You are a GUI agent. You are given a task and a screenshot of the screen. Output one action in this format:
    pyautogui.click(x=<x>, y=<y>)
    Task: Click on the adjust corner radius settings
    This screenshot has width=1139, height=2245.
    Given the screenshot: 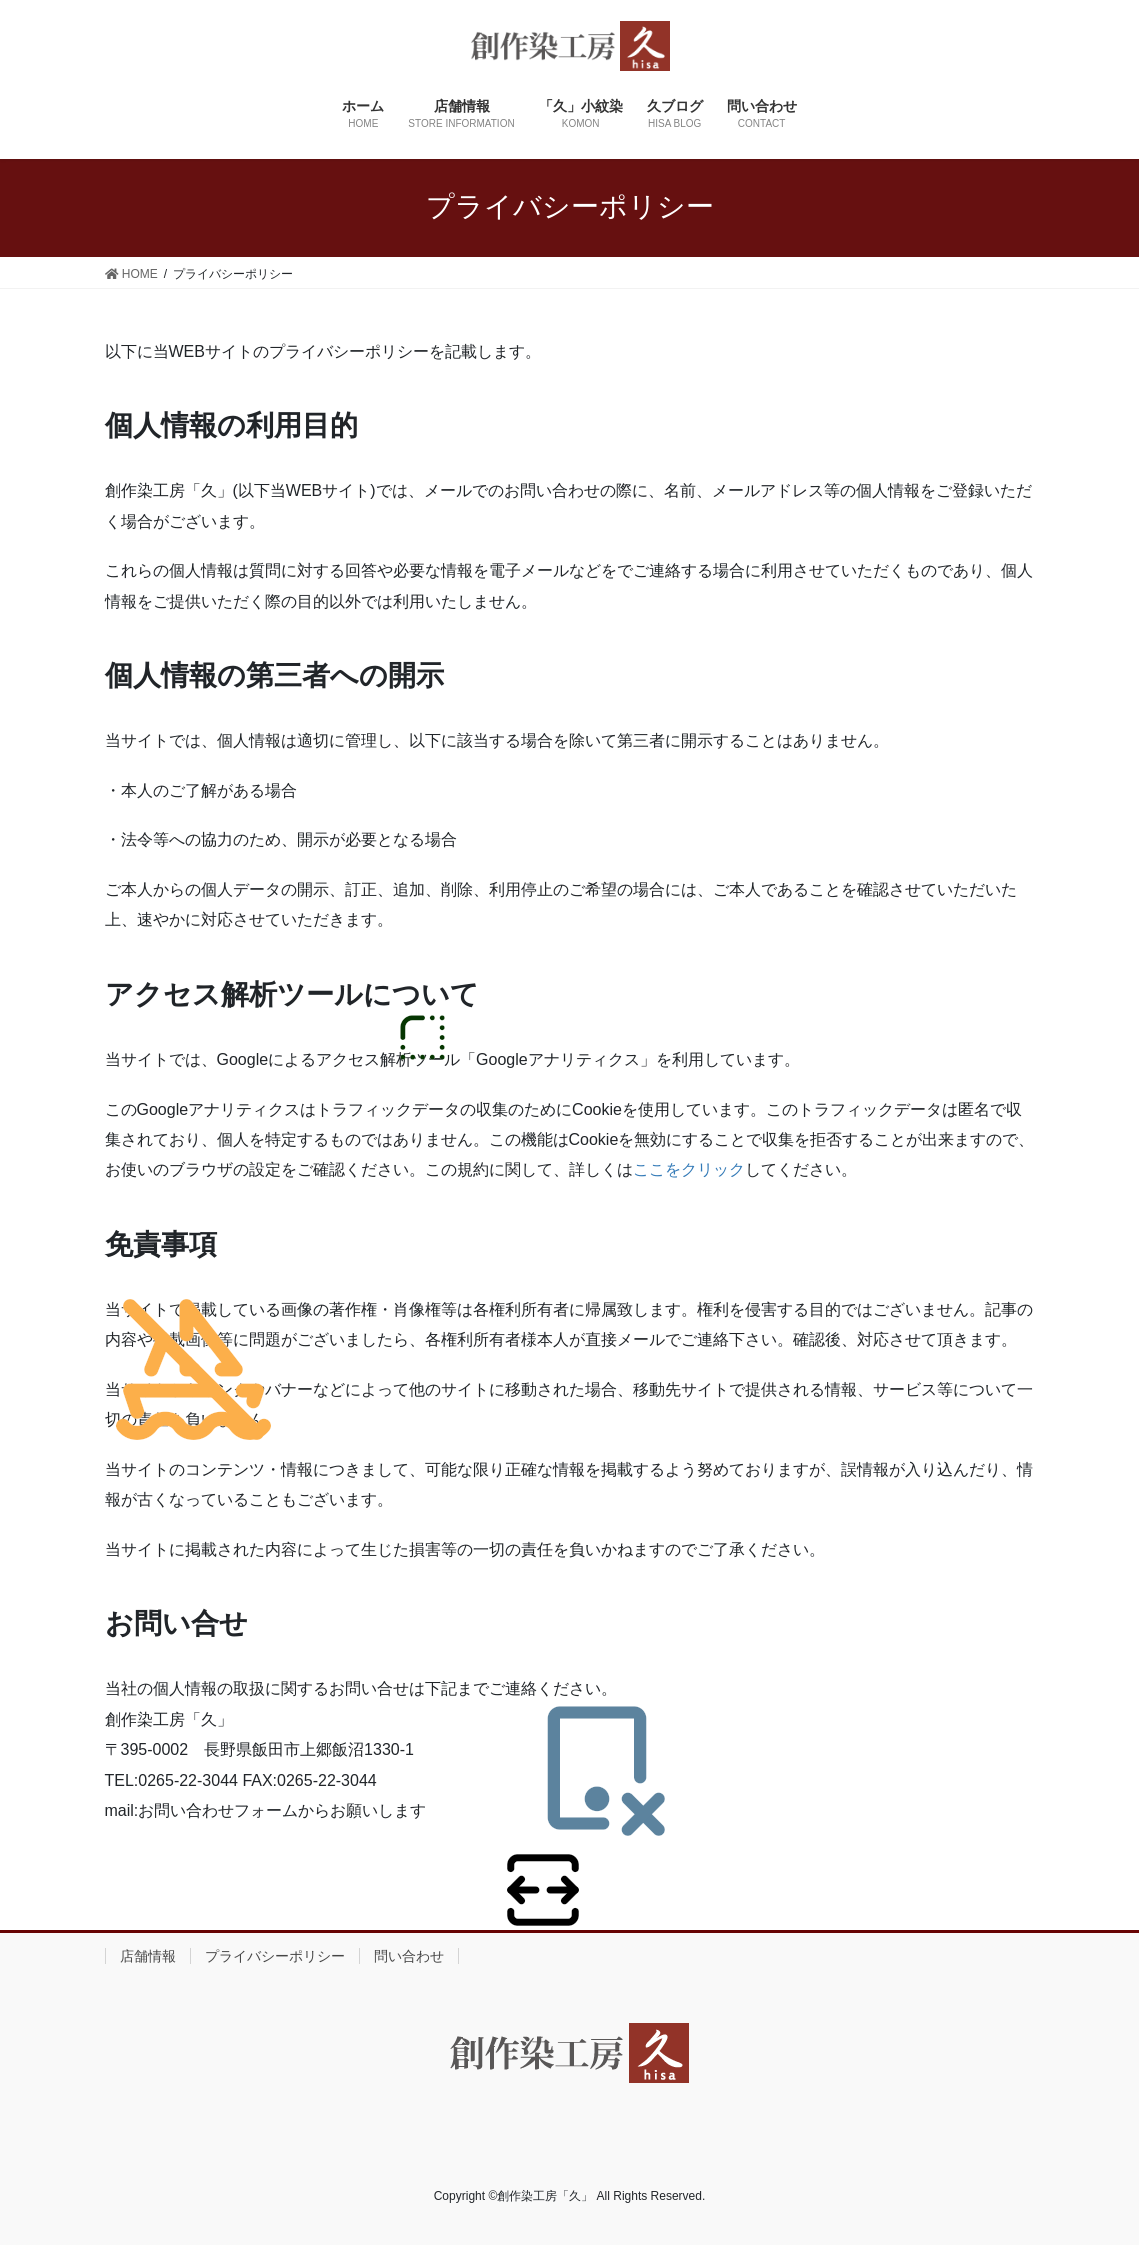 What is the action you would take?
    pyautogui.click(x=422, y=1037)
    